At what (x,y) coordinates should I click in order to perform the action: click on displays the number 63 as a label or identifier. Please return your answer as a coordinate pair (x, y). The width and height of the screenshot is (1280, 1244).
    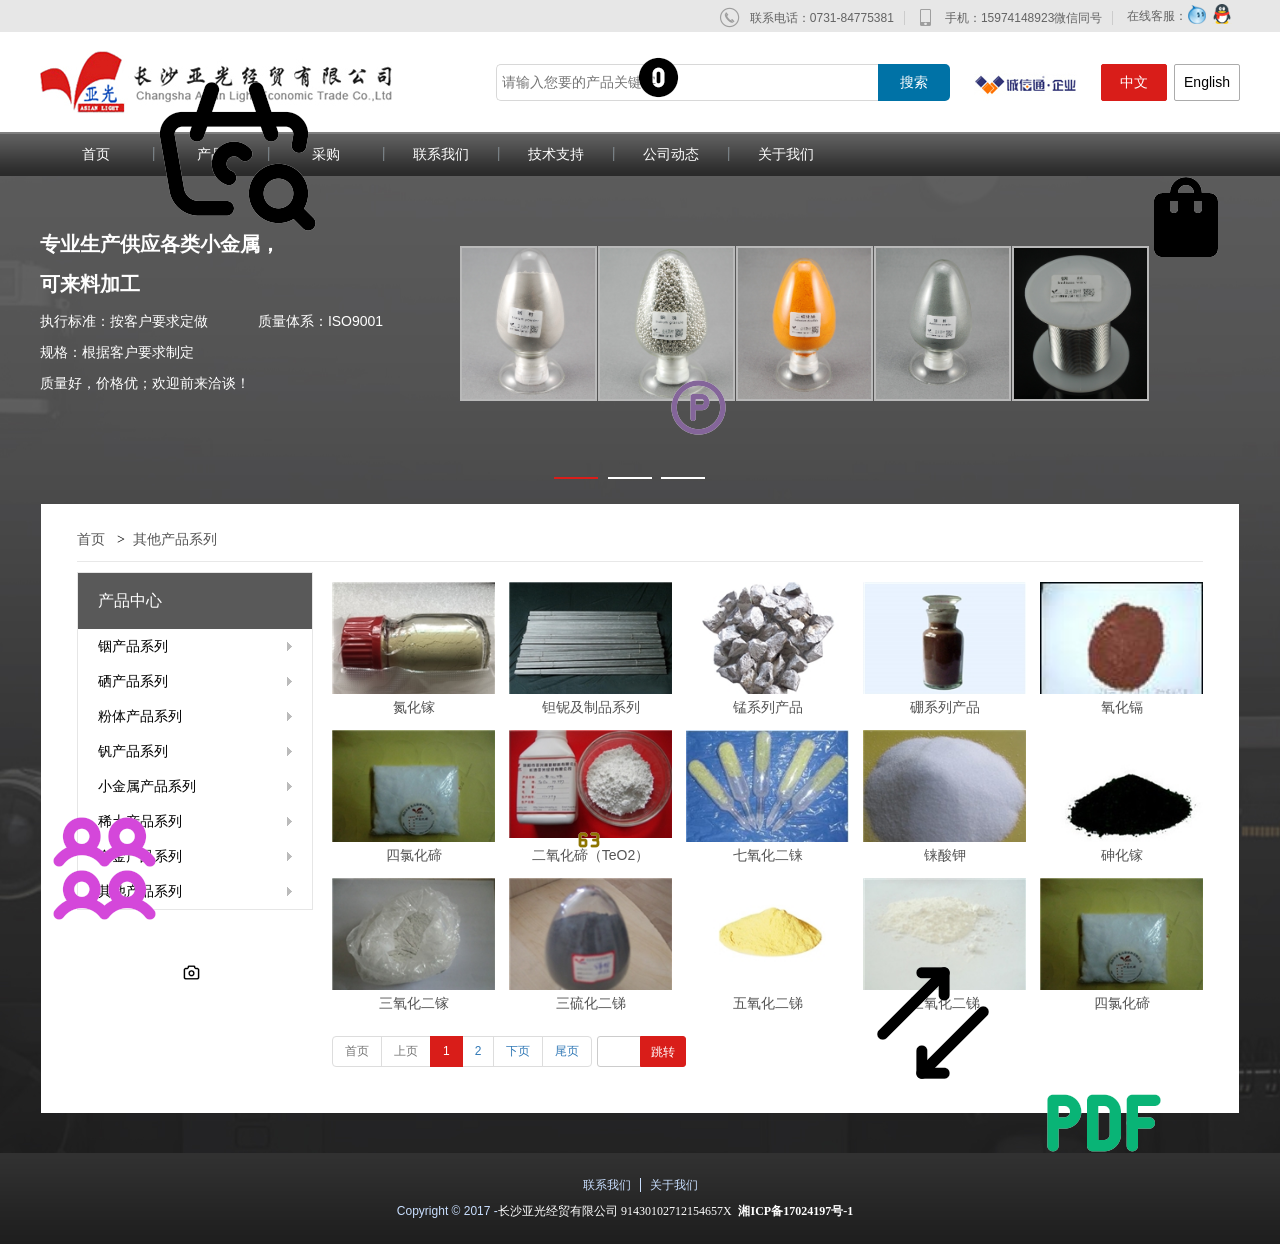
    Looking at the image, I should click on (589, 840).